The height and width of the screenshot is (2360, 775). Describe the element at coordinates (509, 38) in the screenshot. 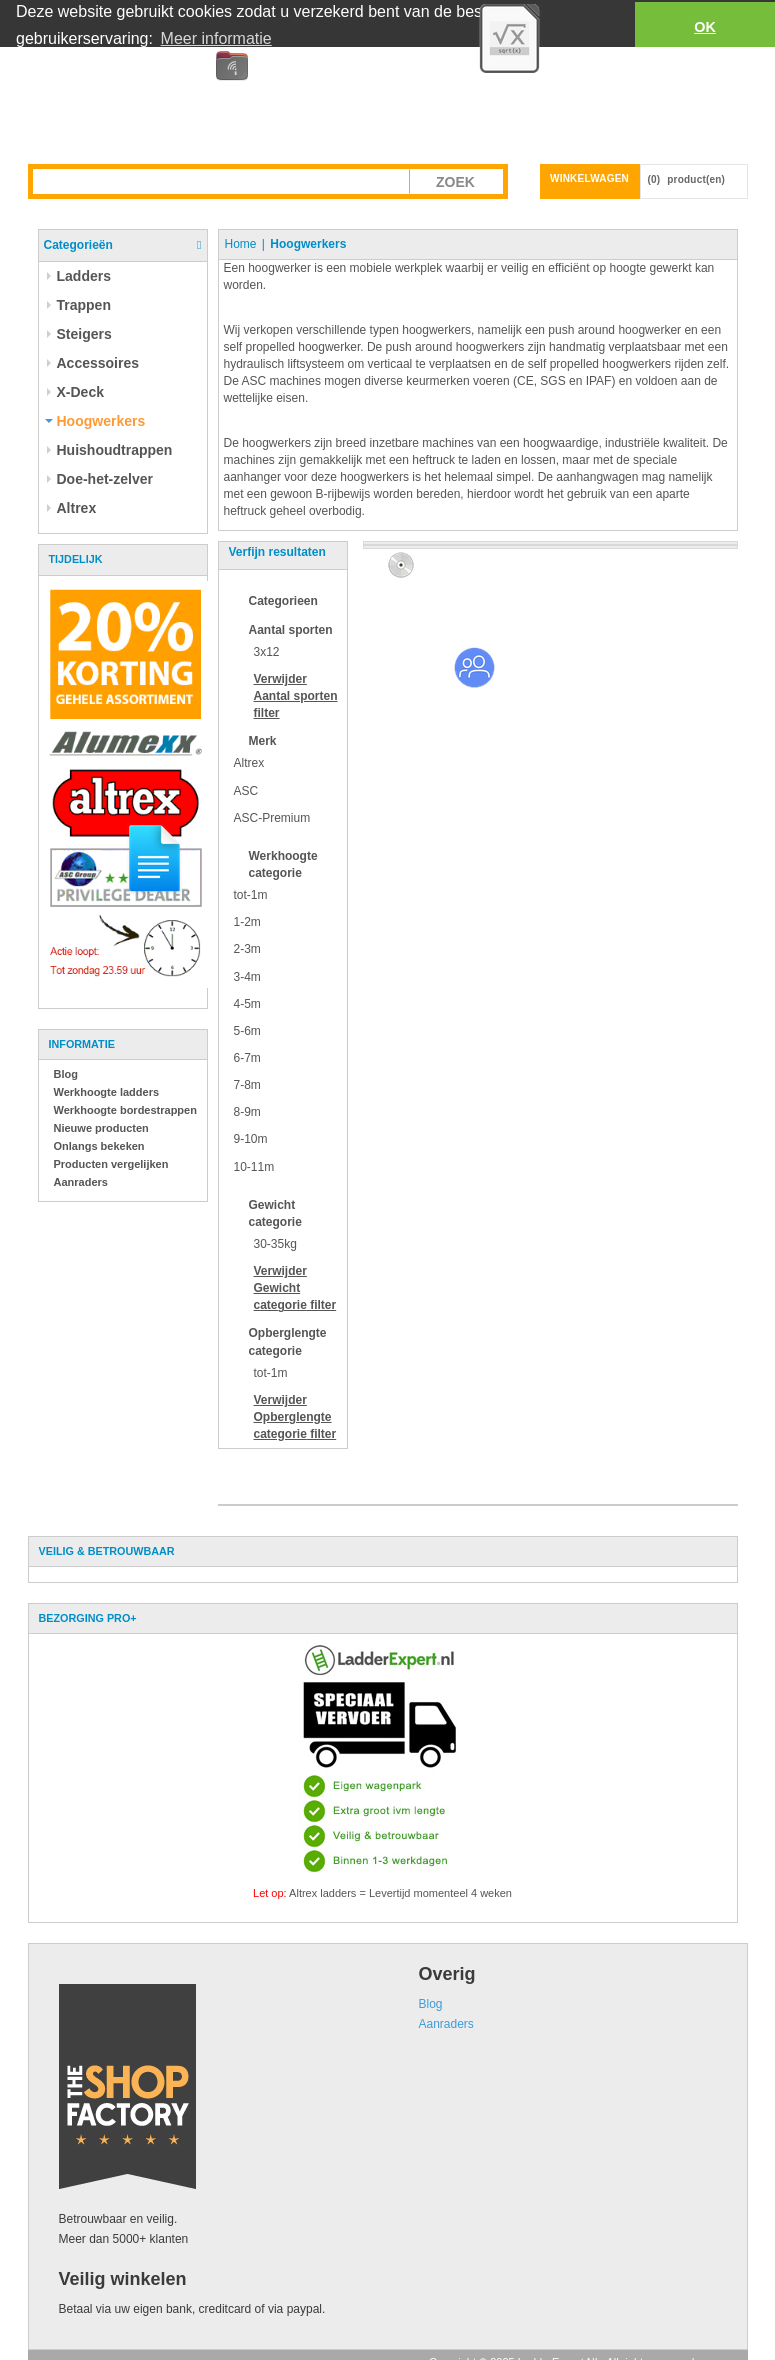

I see `open a libreoffice math formula document` at that location.